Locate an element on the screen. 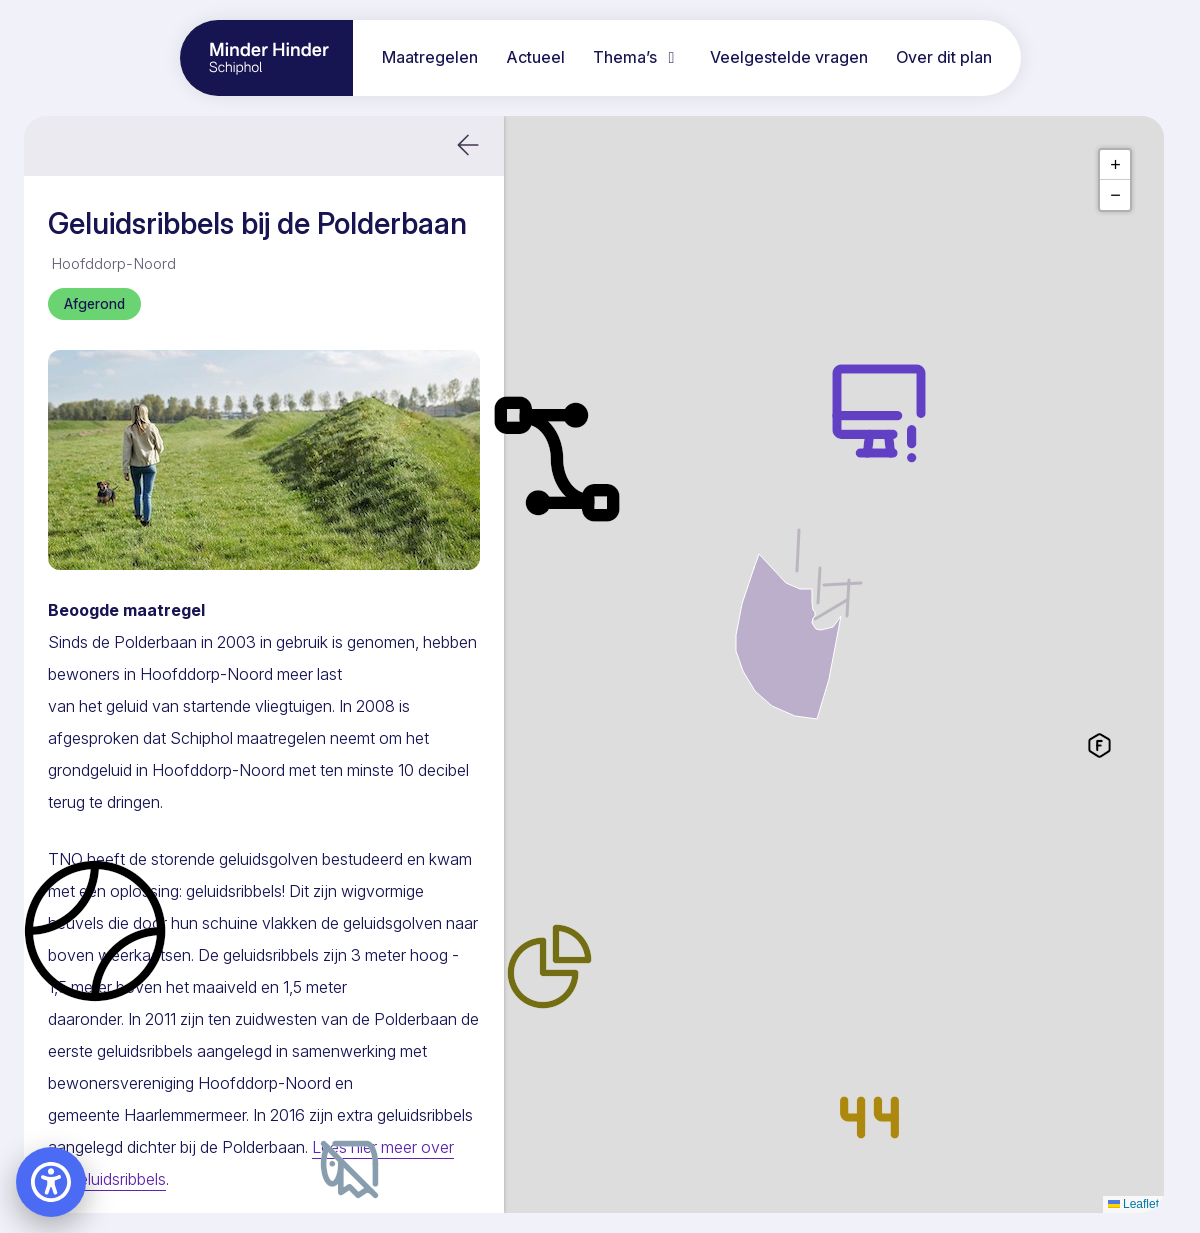 This screenshot has height=1233, width=1200. indicates a feature or function category is located at coordinates (1099, 745).